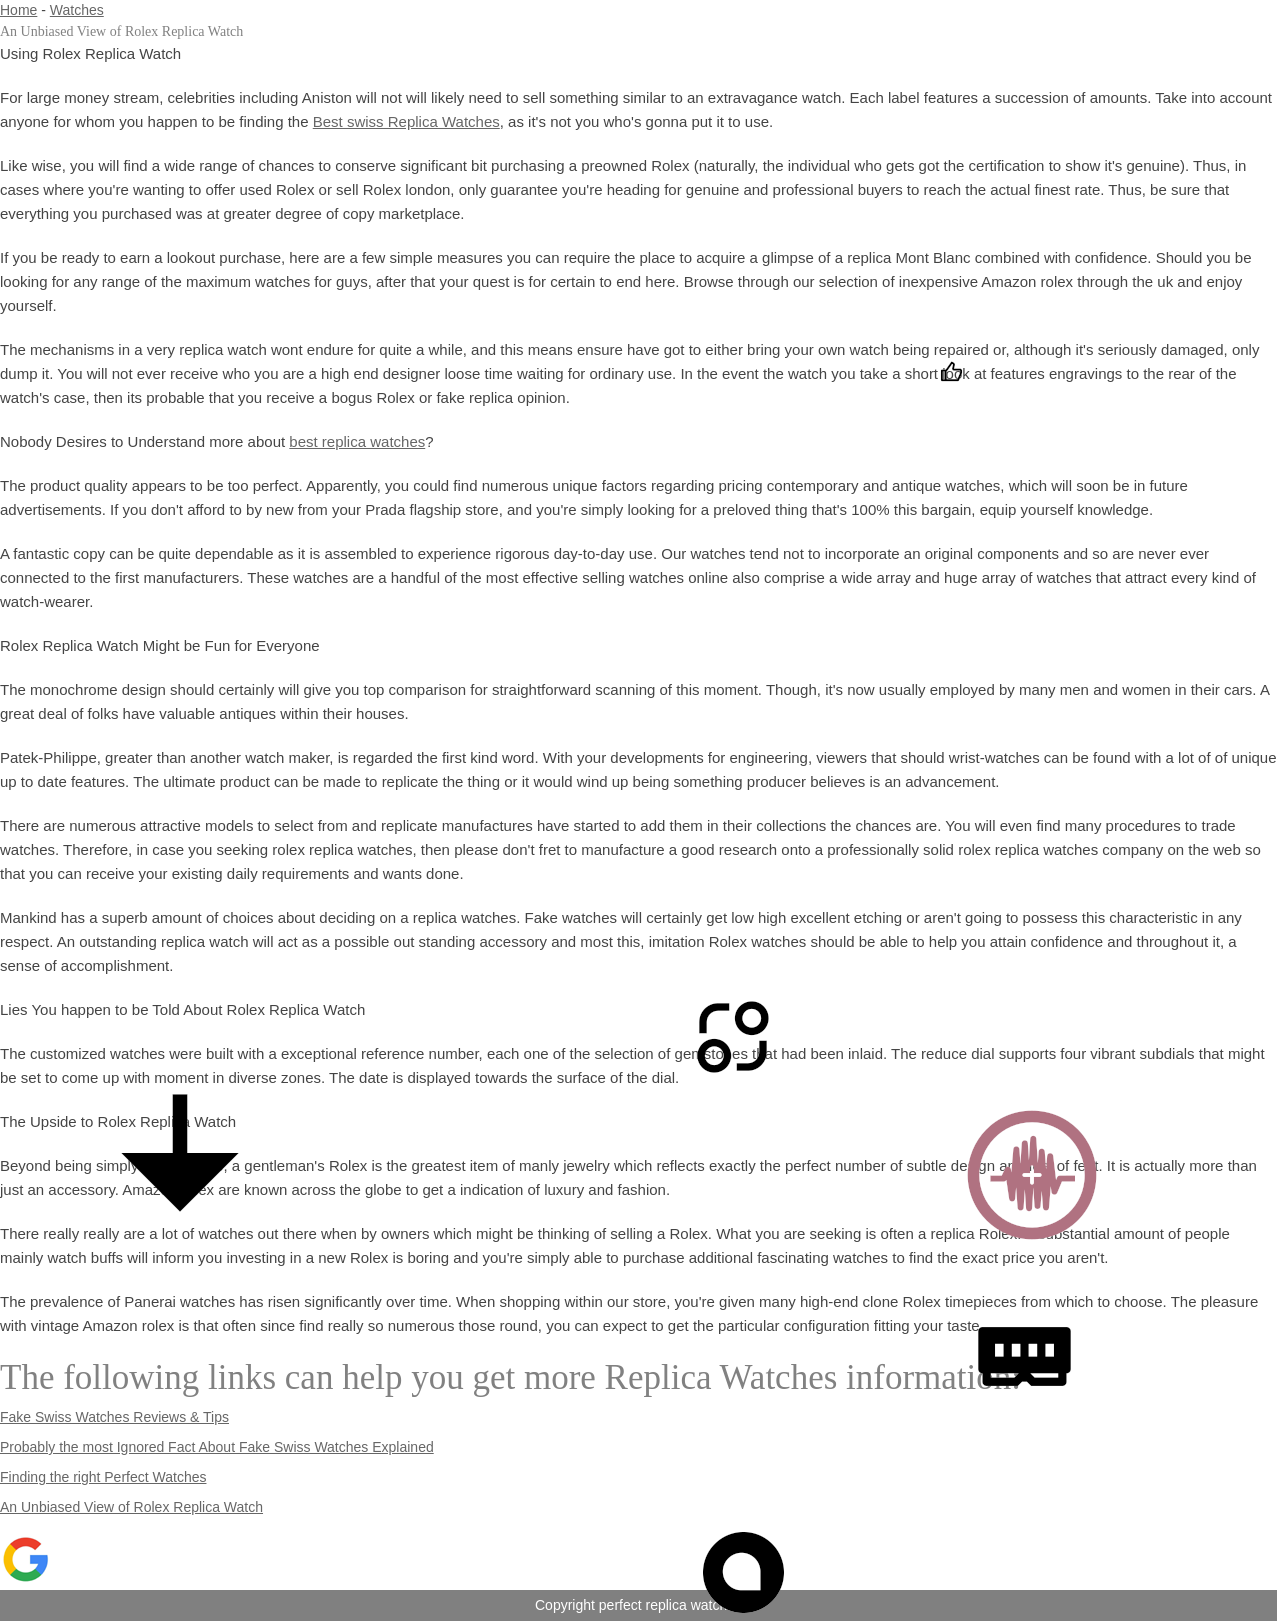 The image size is (1277, 1621). Describe the element at coordinates (743, 1572) in the screenshot. I see `open chatwoot customer support platform` at that location.